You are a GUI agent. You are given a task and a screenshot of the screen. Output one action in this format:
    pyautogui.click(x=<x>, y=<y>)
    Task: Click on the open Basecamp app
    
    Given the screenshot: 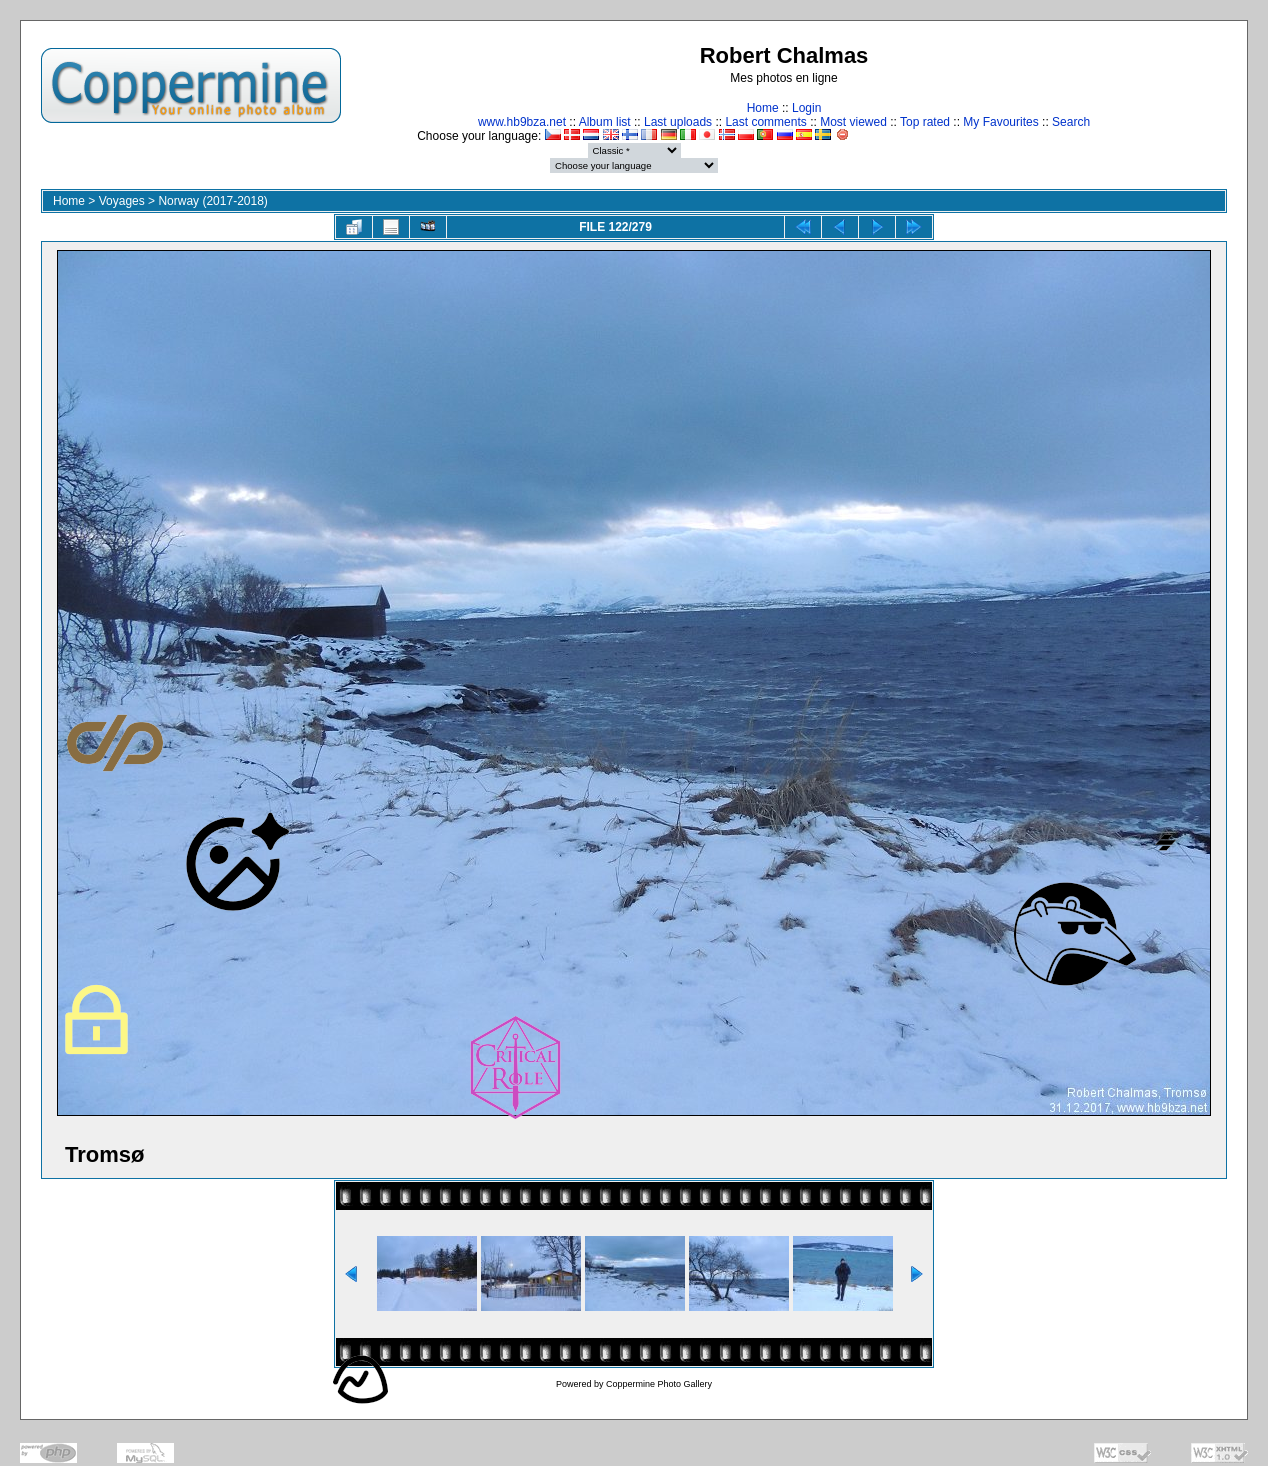 What is the action you would take?
    pyautogui.click(x=360, y=1379)
    